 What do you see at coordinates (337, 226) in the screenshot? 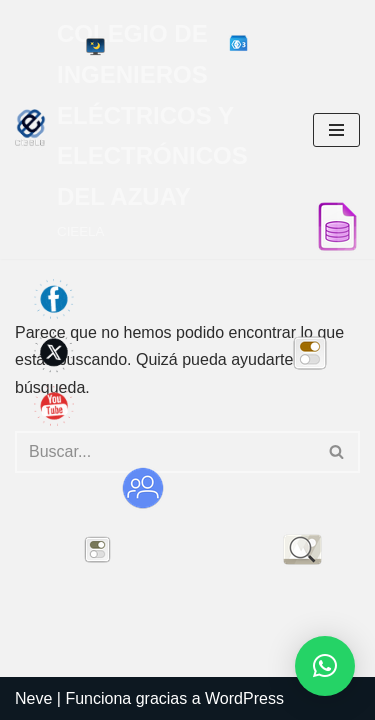
I see `libreoffice base database file` at bounding box center [337, 226].